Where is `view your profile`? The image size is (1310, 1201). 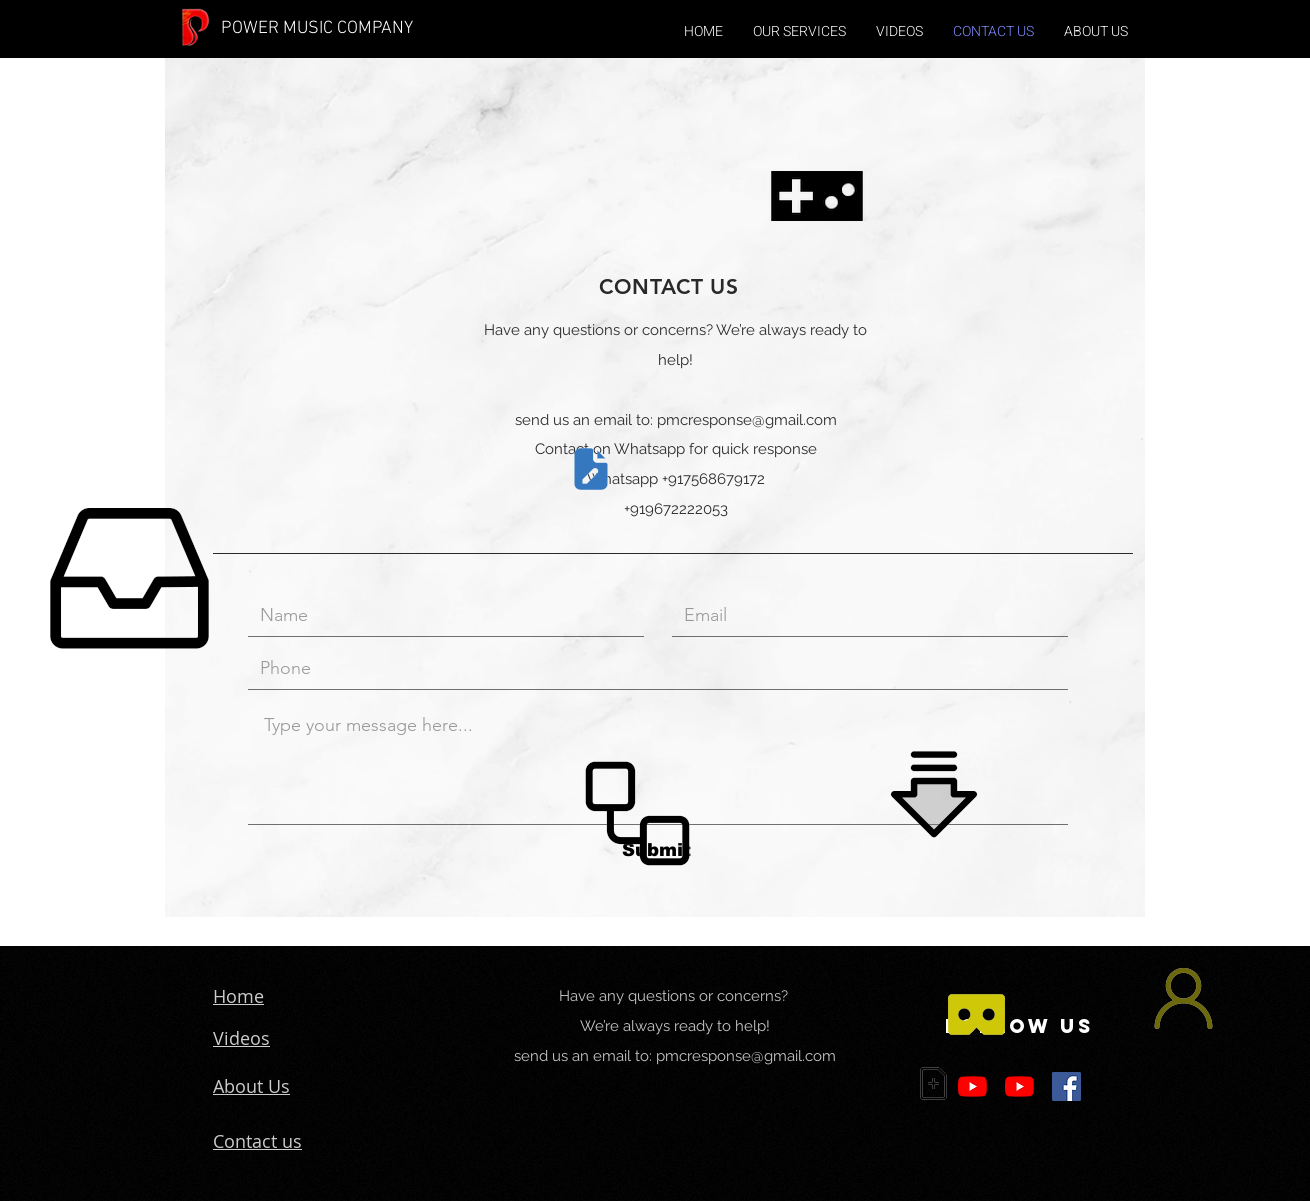 view your profile is located at coordinates (1183, 998).